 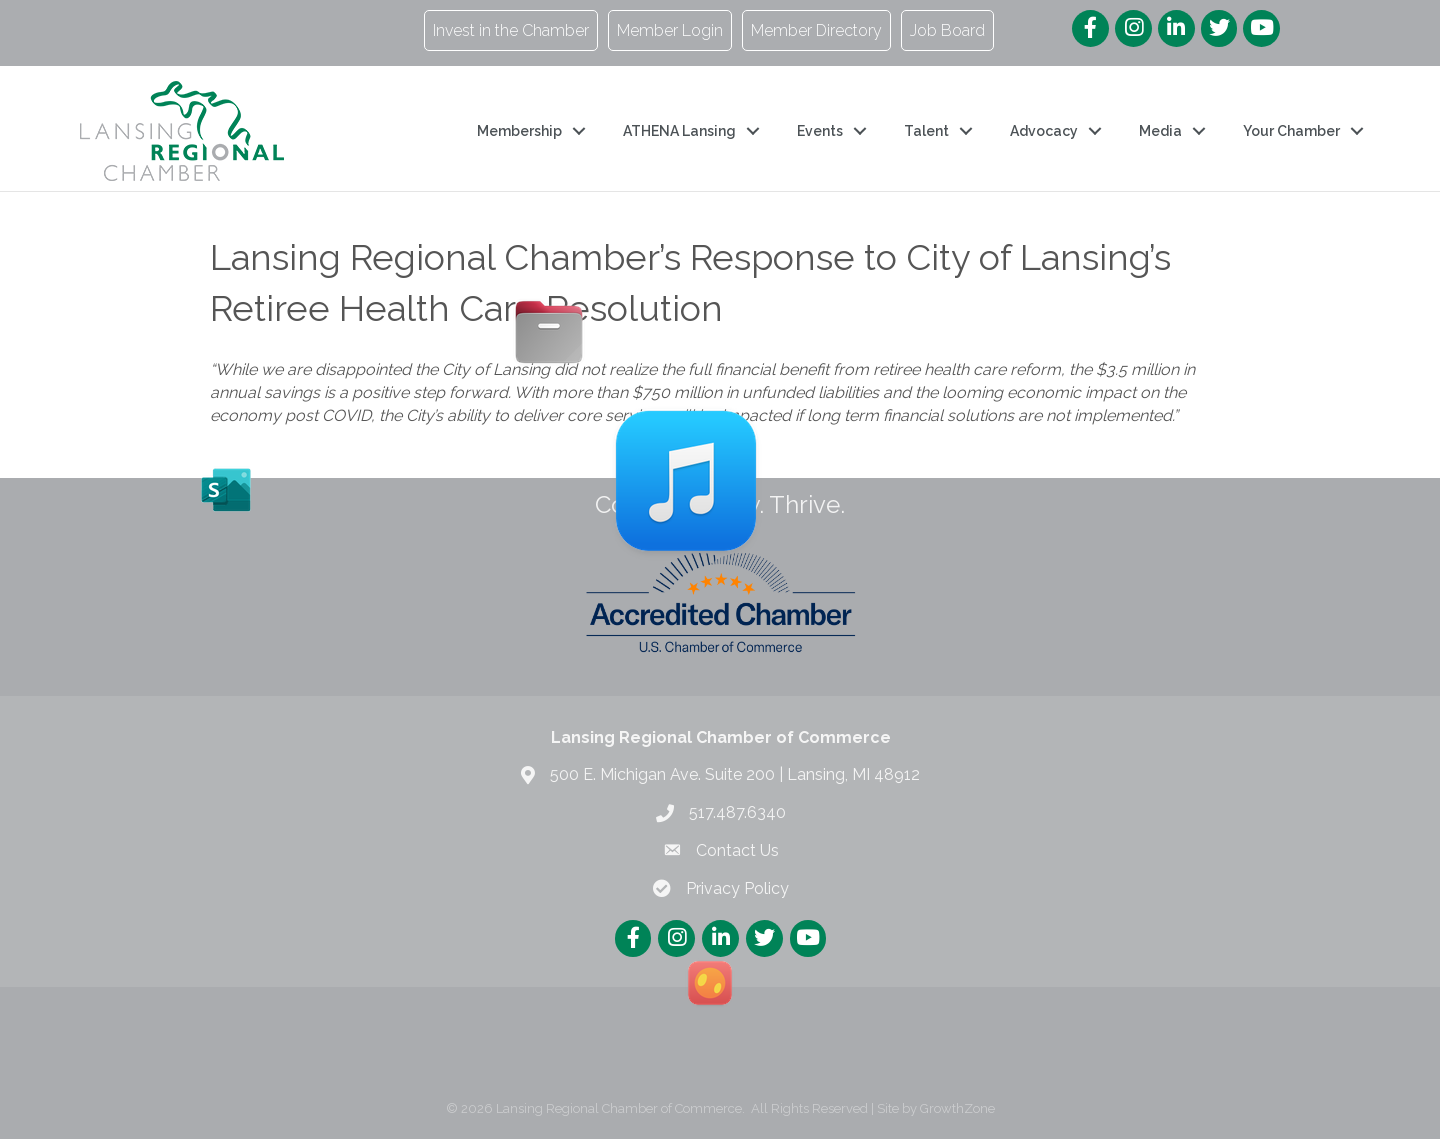 I want to click on open AntaresSQL database management app, so click(x=710, y=983).